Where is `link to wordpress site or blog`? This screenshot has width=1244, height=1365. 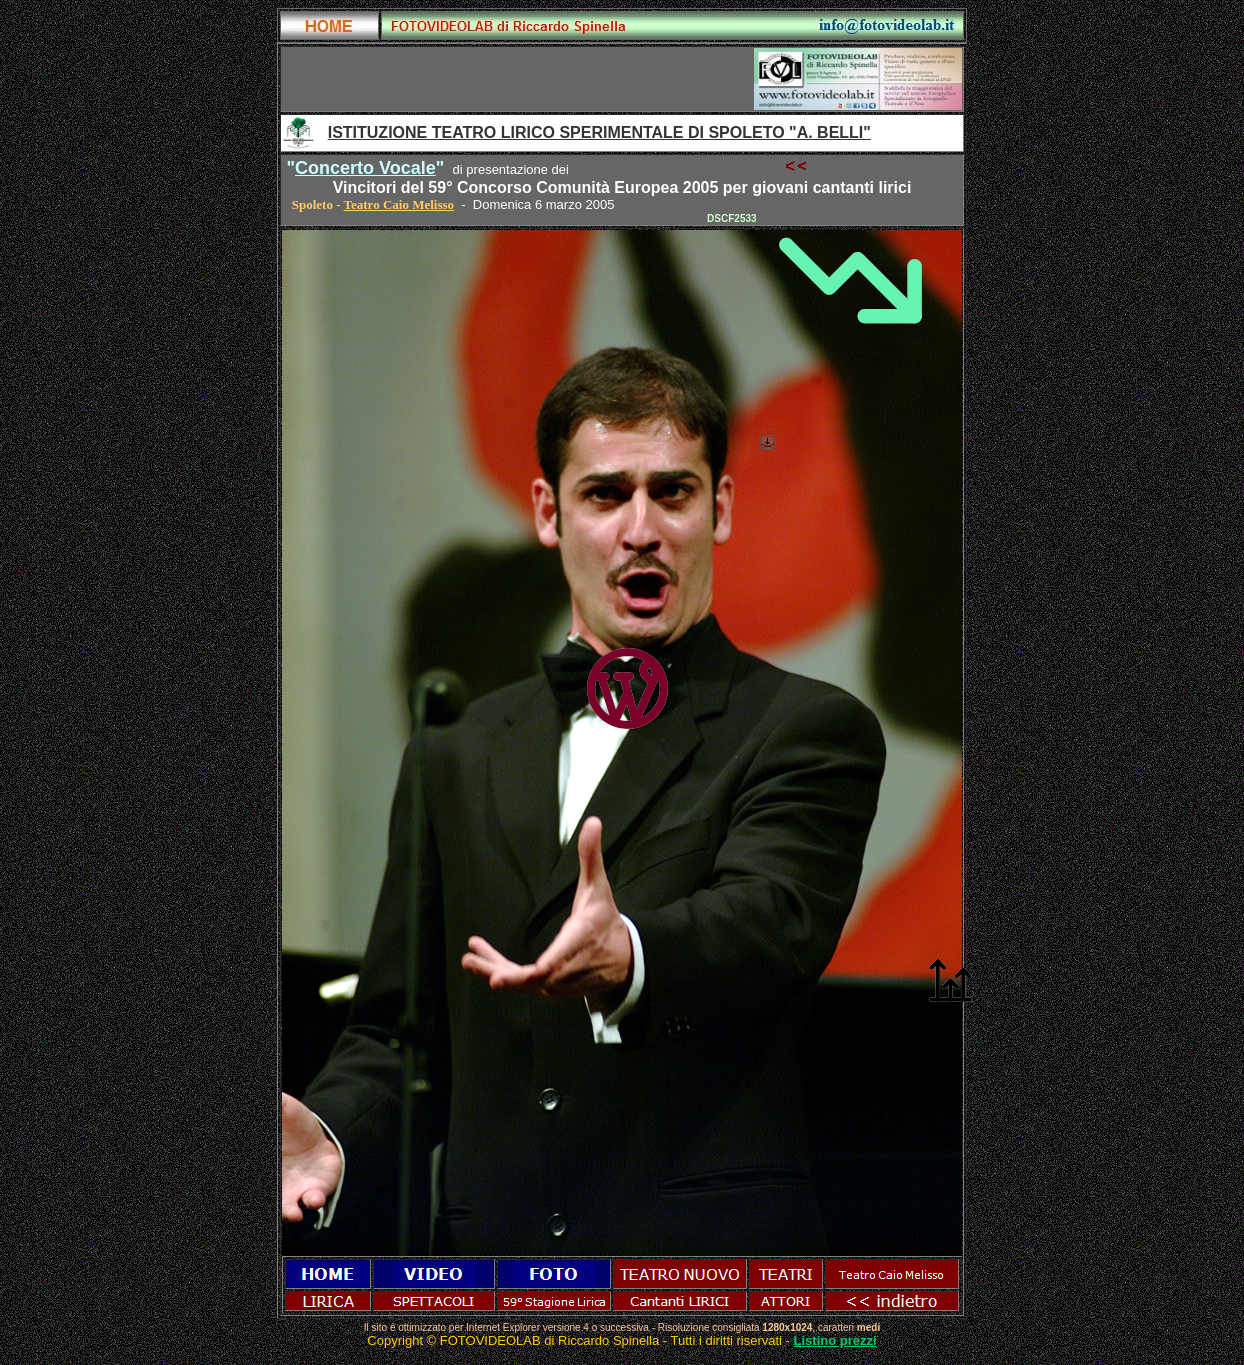 link to wordpress site or blog is located at coordinates (627, 688).